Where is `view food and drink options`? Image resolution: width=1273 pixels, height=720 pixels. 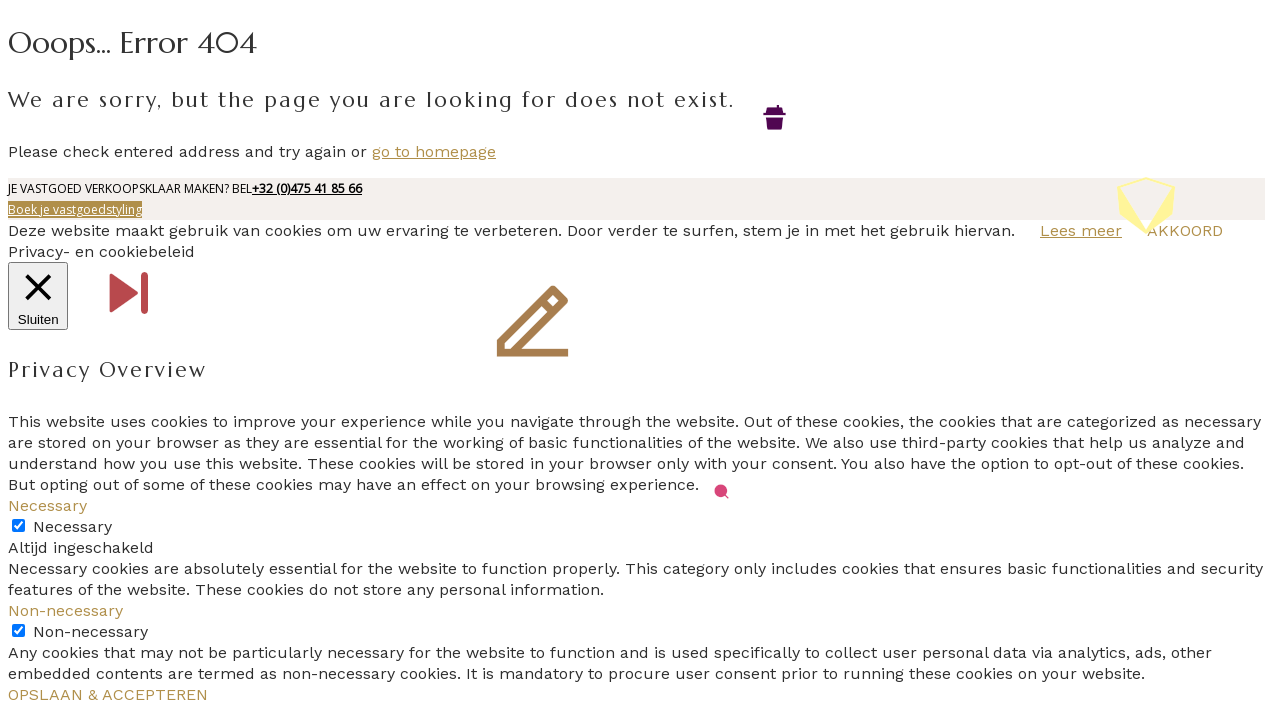
view food and drink options is located at coordinates (774, 118).